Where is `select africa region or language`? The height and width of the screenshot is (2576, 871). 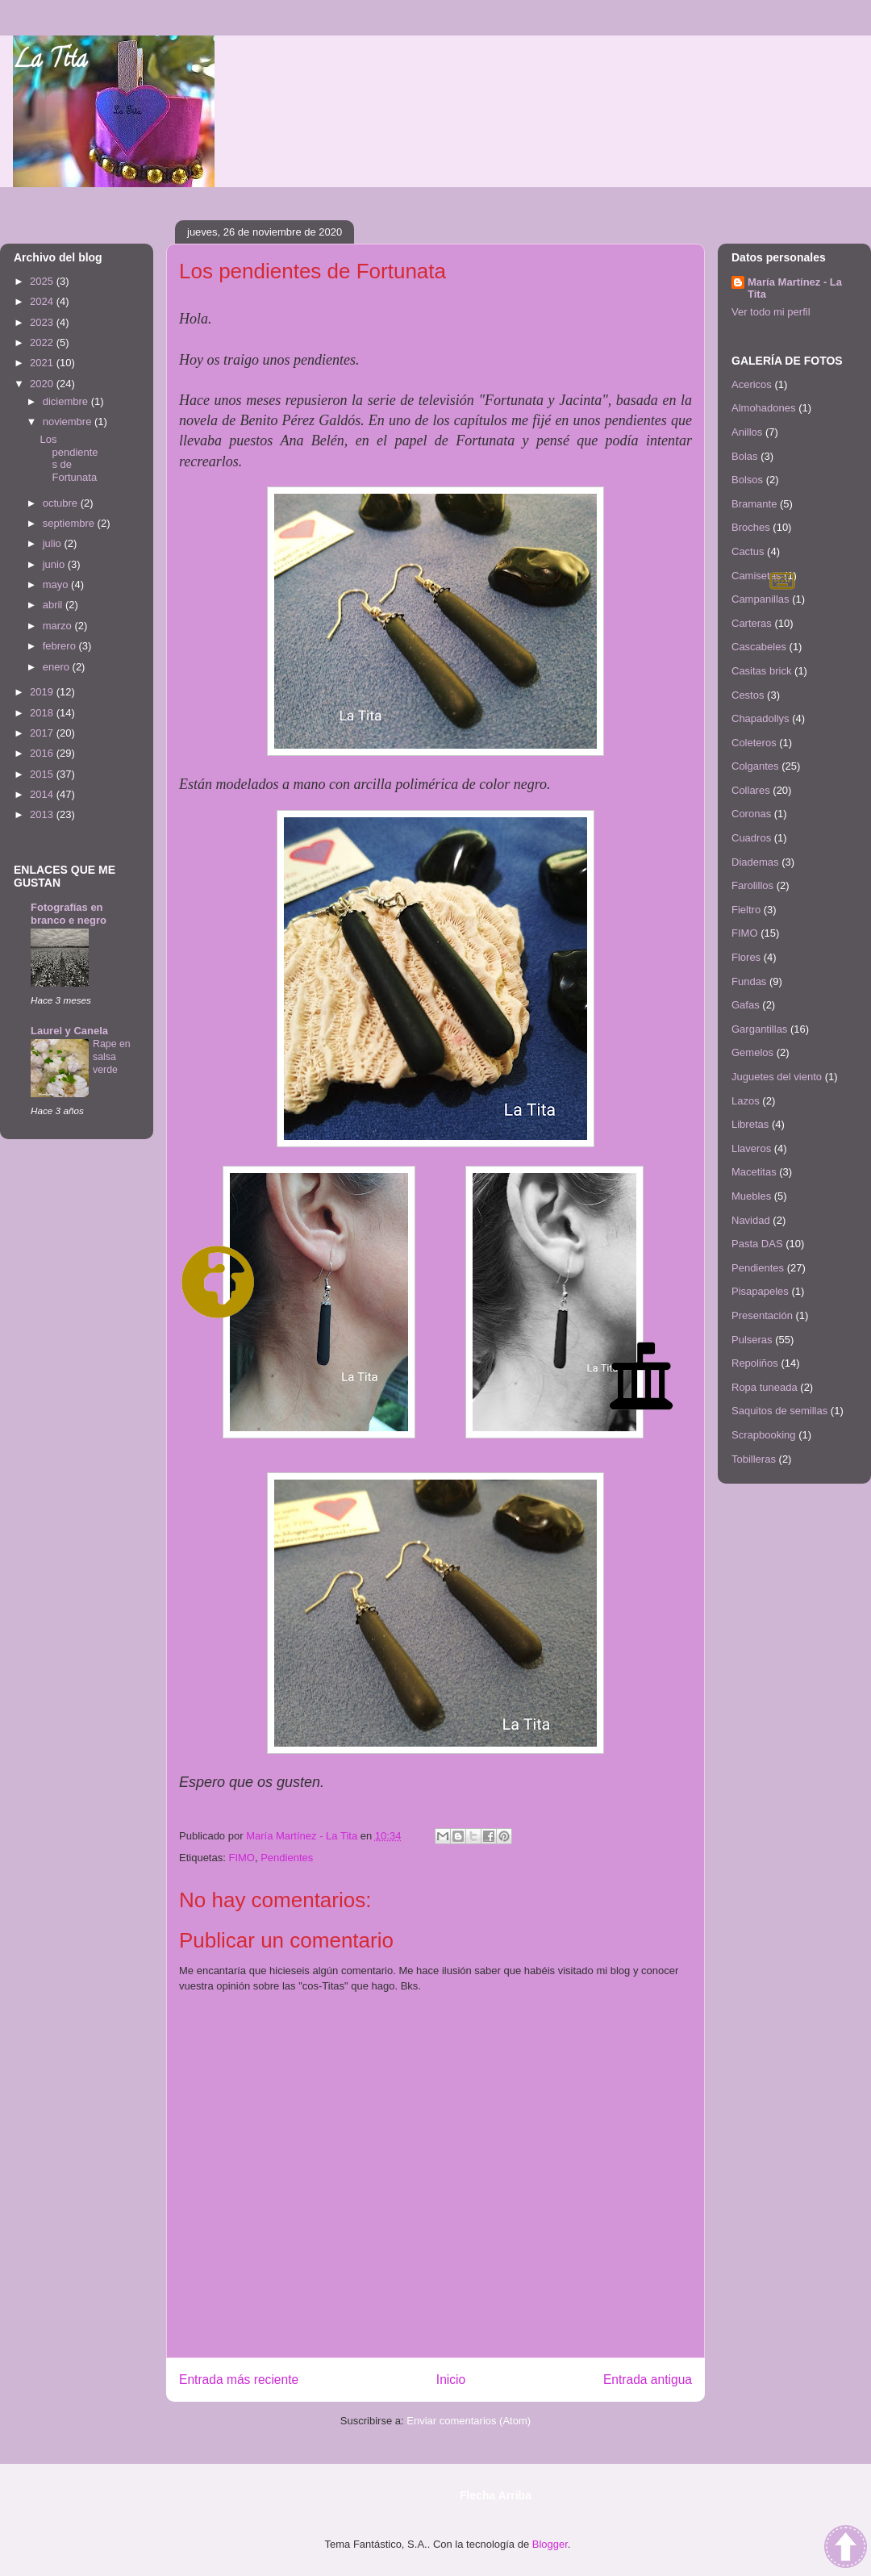
select africa region or language is located at coordinates (218, 1282).